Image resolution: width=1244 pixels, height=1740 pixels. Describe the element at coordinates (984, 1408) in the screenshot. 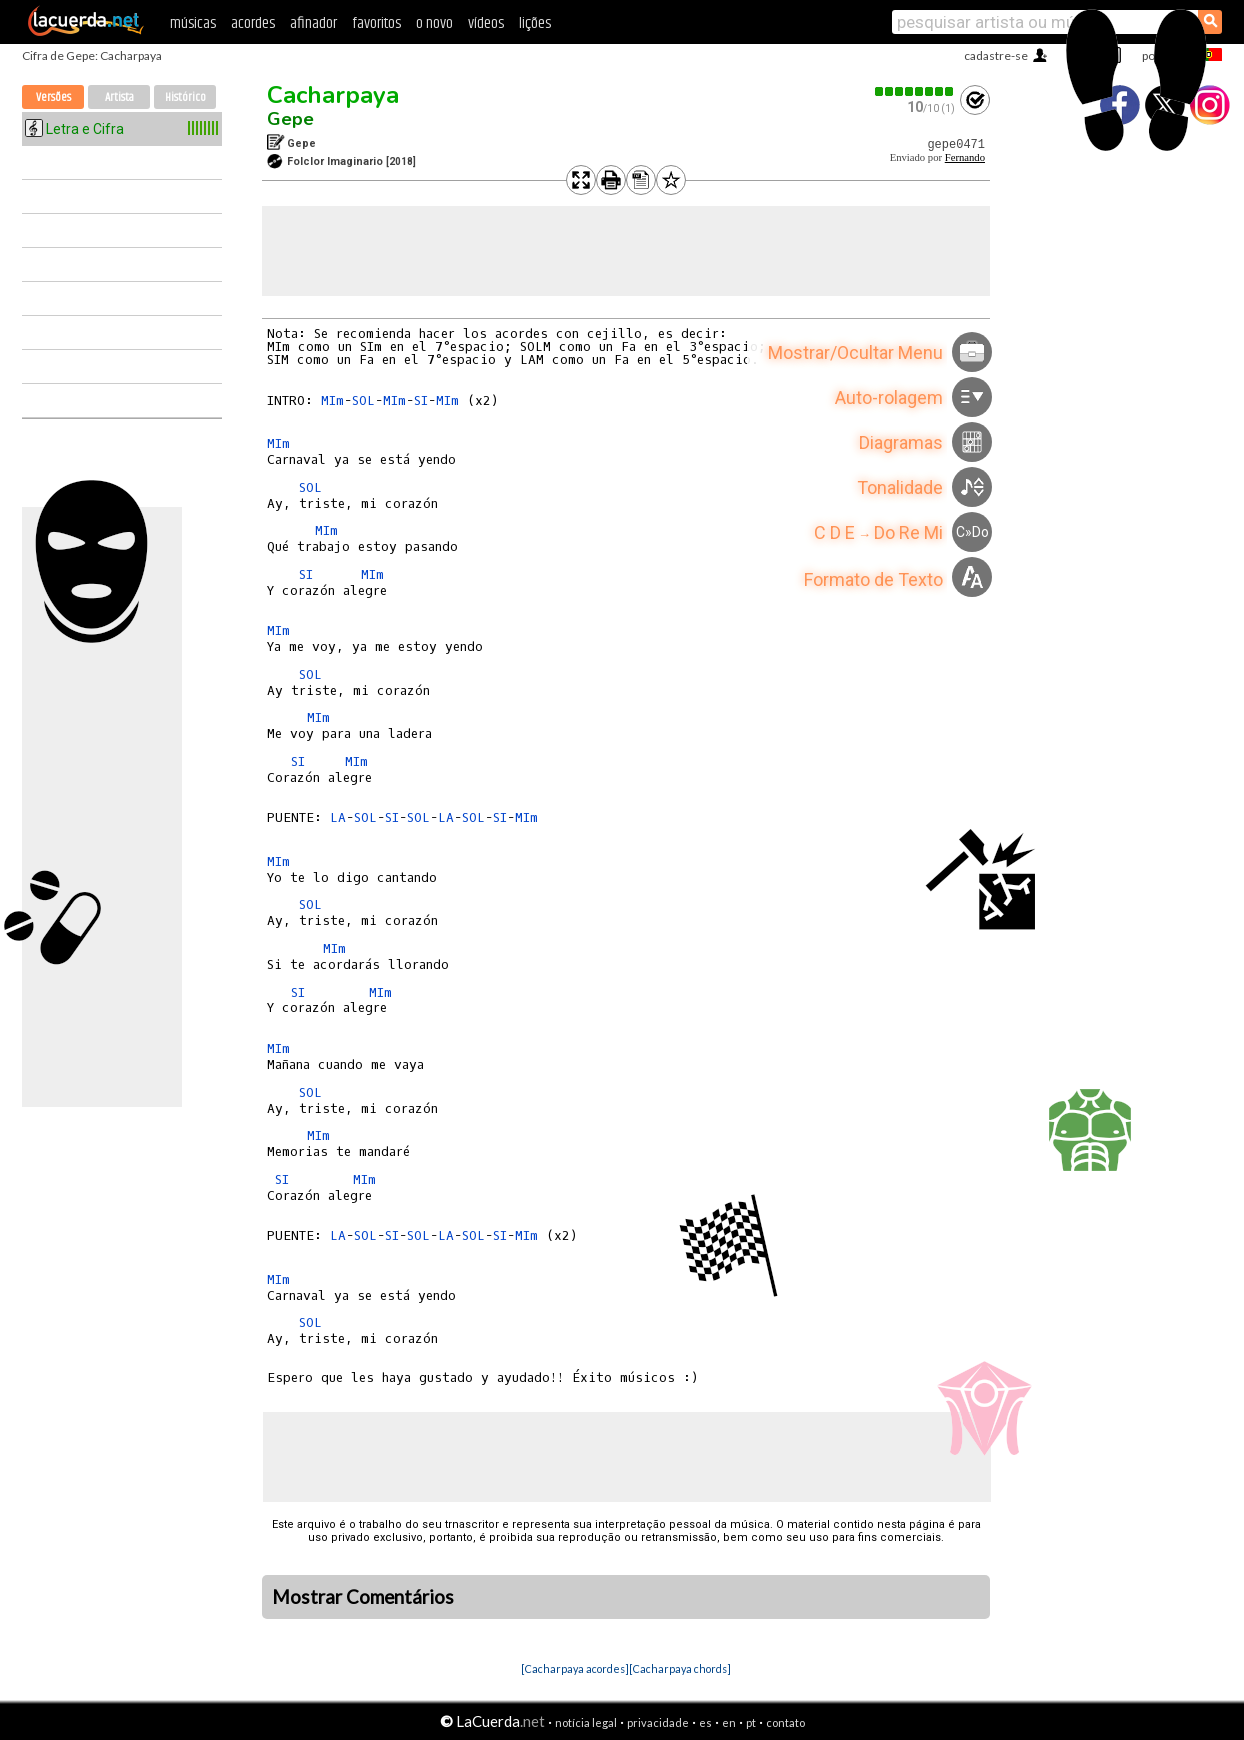

I see `represents a gem, crystal, or precious resource in-game` at that location.